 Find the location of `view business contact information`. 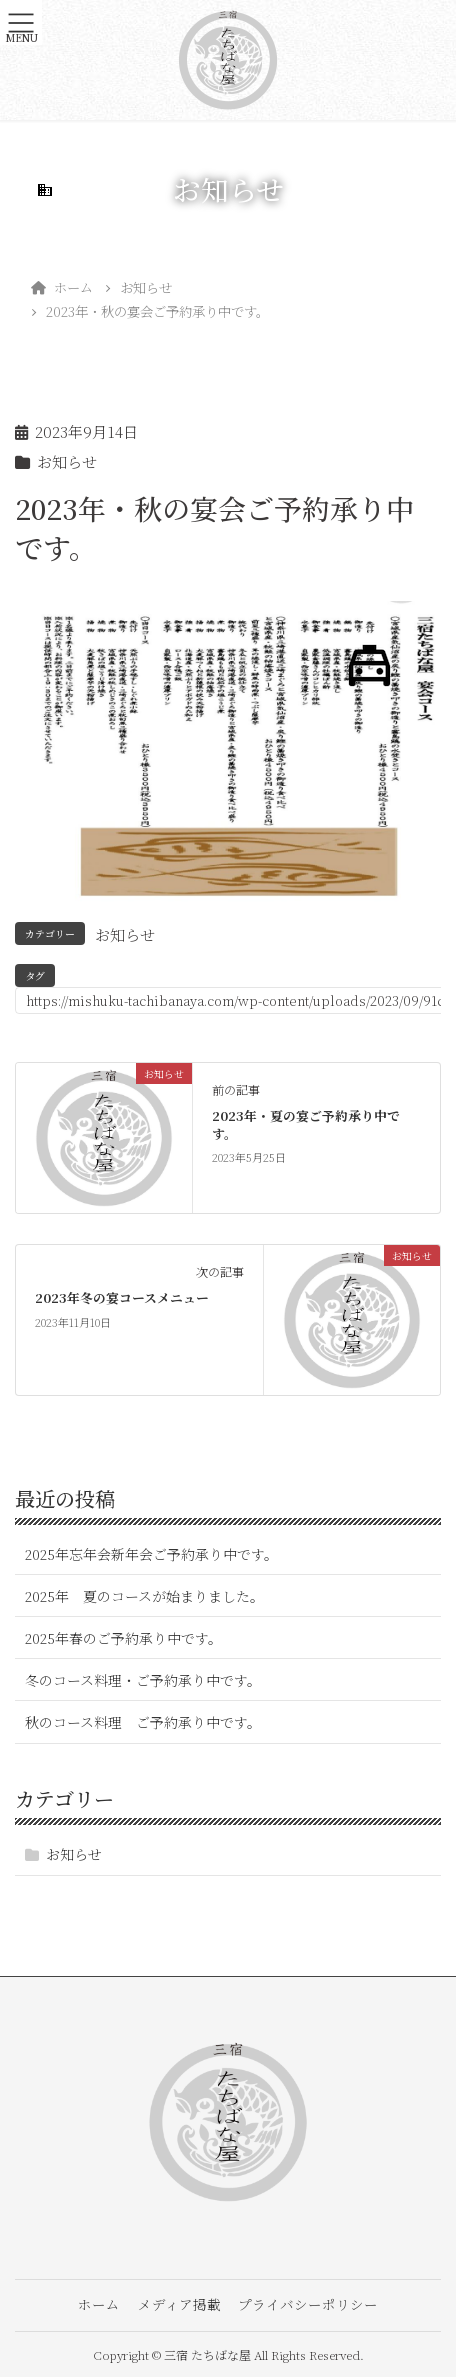

view business contact information is located at coordinates (45, 190).